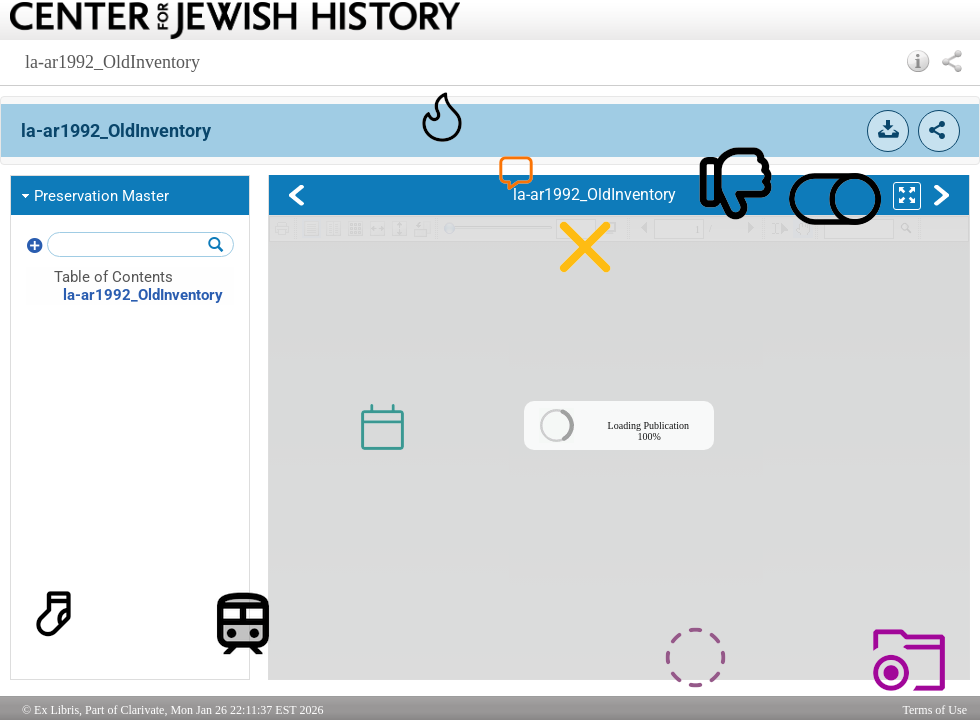 This screenshot has height=720, width=980. What do you see at coordinates (55, 613) in the screenshot?
I see `browse clothing or apparel items` at bounding box center [55, 613].